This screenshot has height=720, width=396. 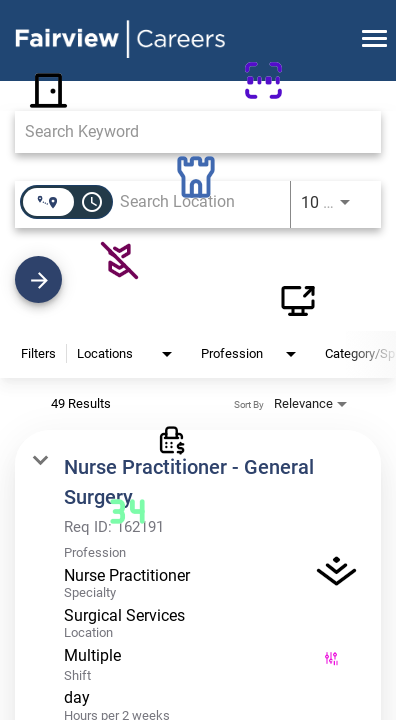 What do you see at coordinates (119, 260) in the screenshot?
I see `disable badge notifications` at bounding box center [119, 260].